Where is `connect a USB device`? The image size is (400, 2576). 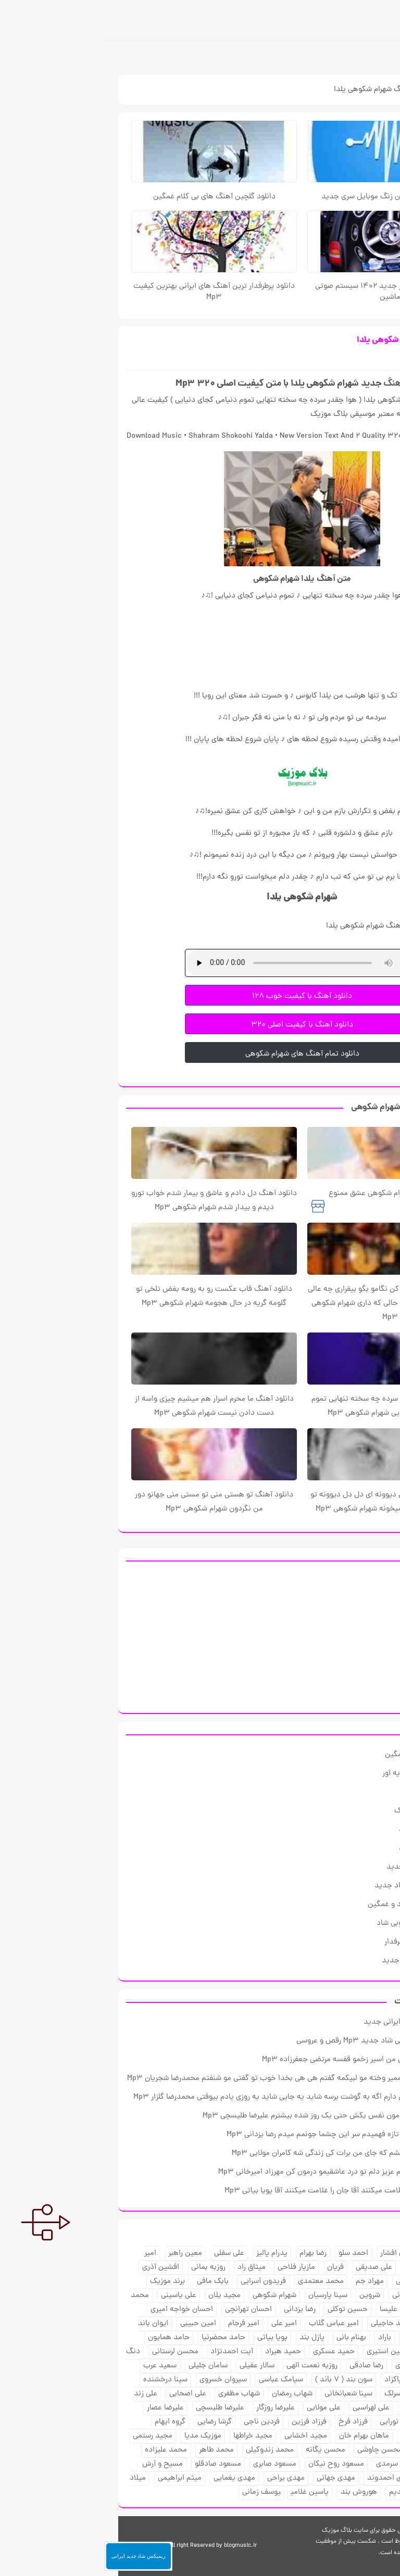
connect a USB device is located at coordinates (45, 2222).